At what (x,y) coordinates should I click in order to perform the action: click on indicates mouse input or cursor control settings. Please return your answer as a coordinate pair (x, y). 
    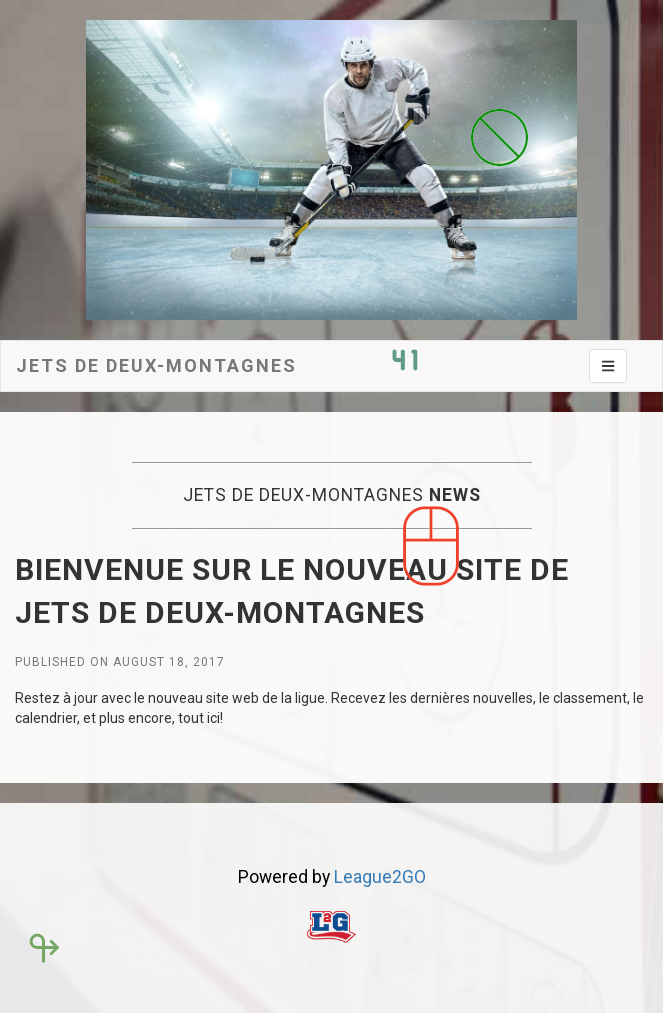
    Looking at the image, I should click on (431, 546).